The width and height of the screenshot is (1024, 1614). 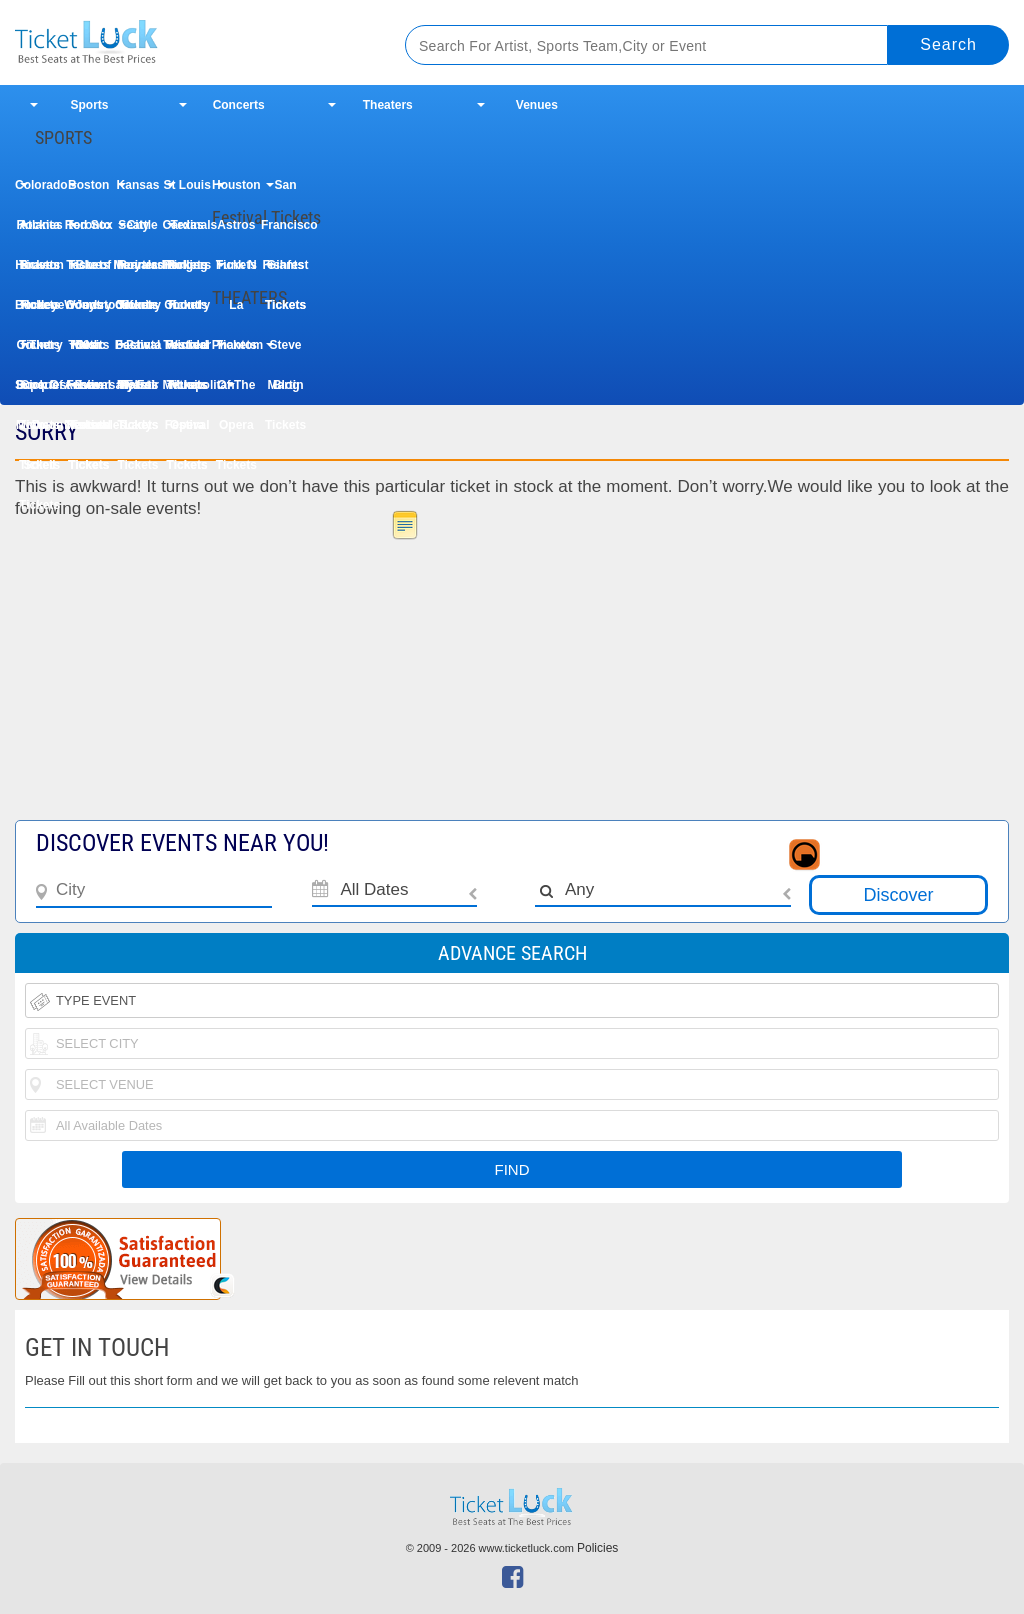 I want to click on open calligra gemini app, so click(x=222, y=1285).